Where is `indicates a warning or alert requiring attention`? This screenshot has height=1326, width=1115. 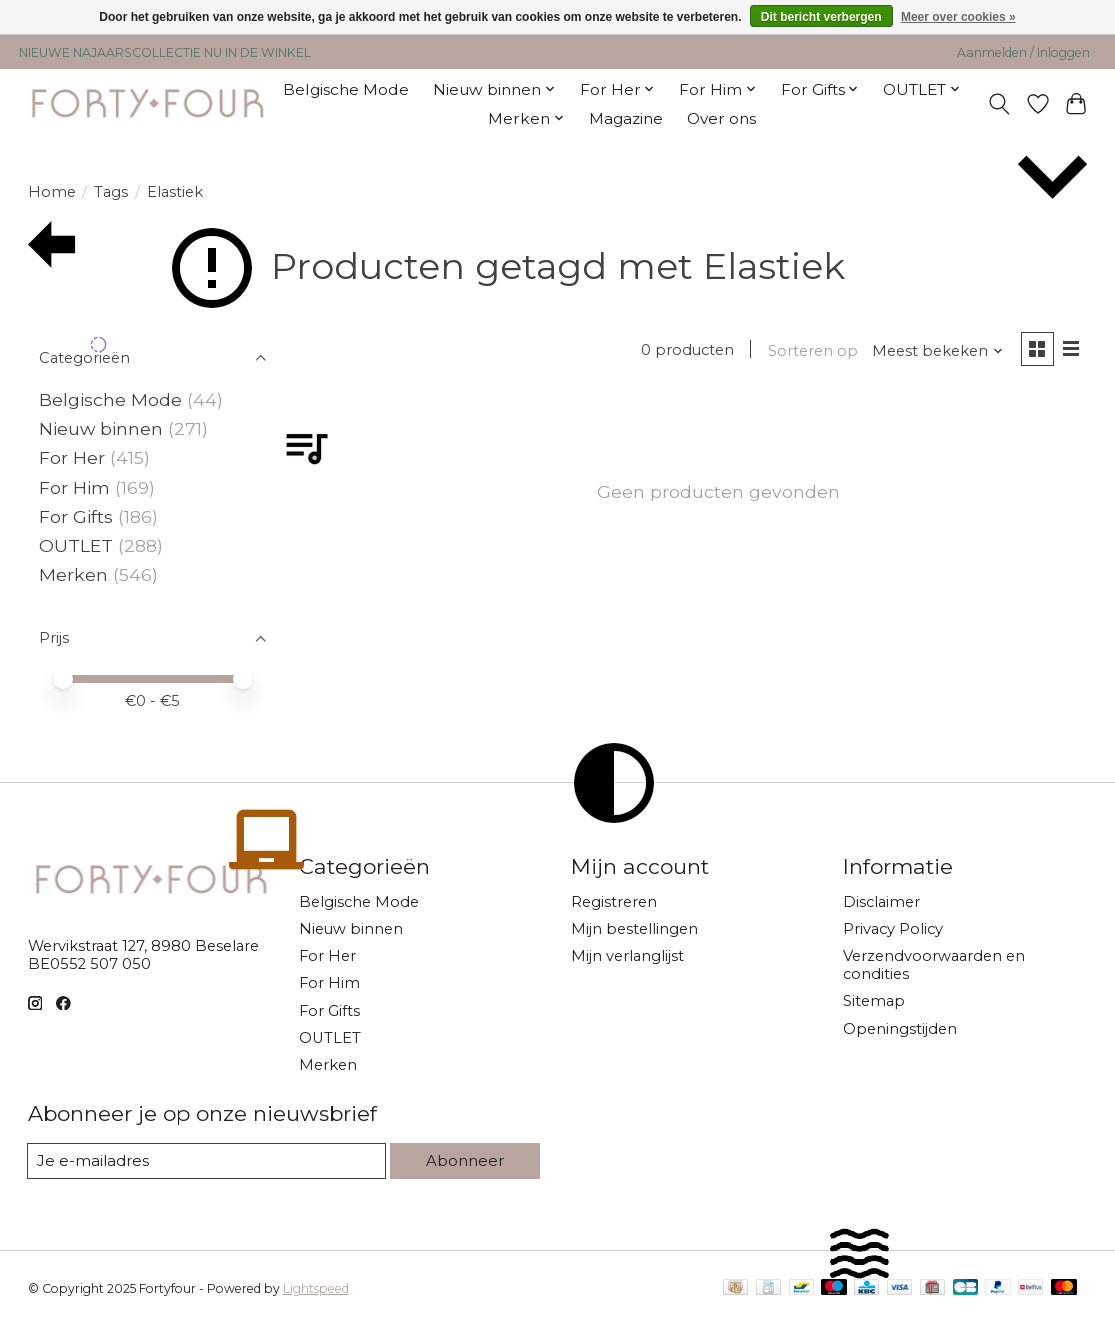 indicates a warning or alert requiring attention is located at coordinates (212, 268).